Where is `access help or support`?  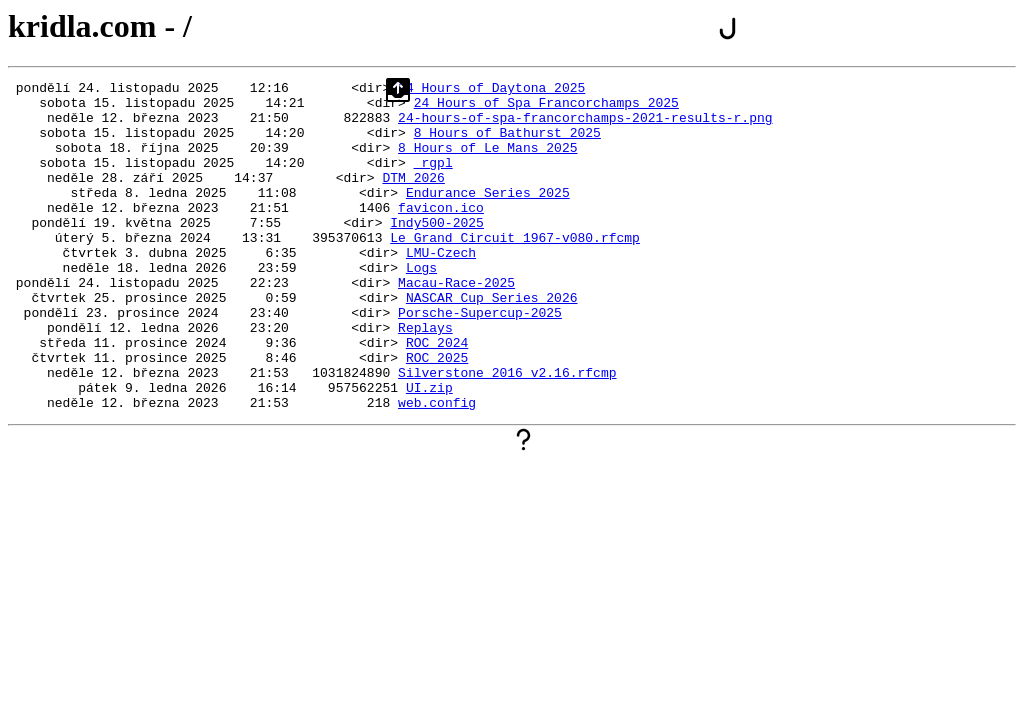 access help or support is located at coordinates (523, 439).